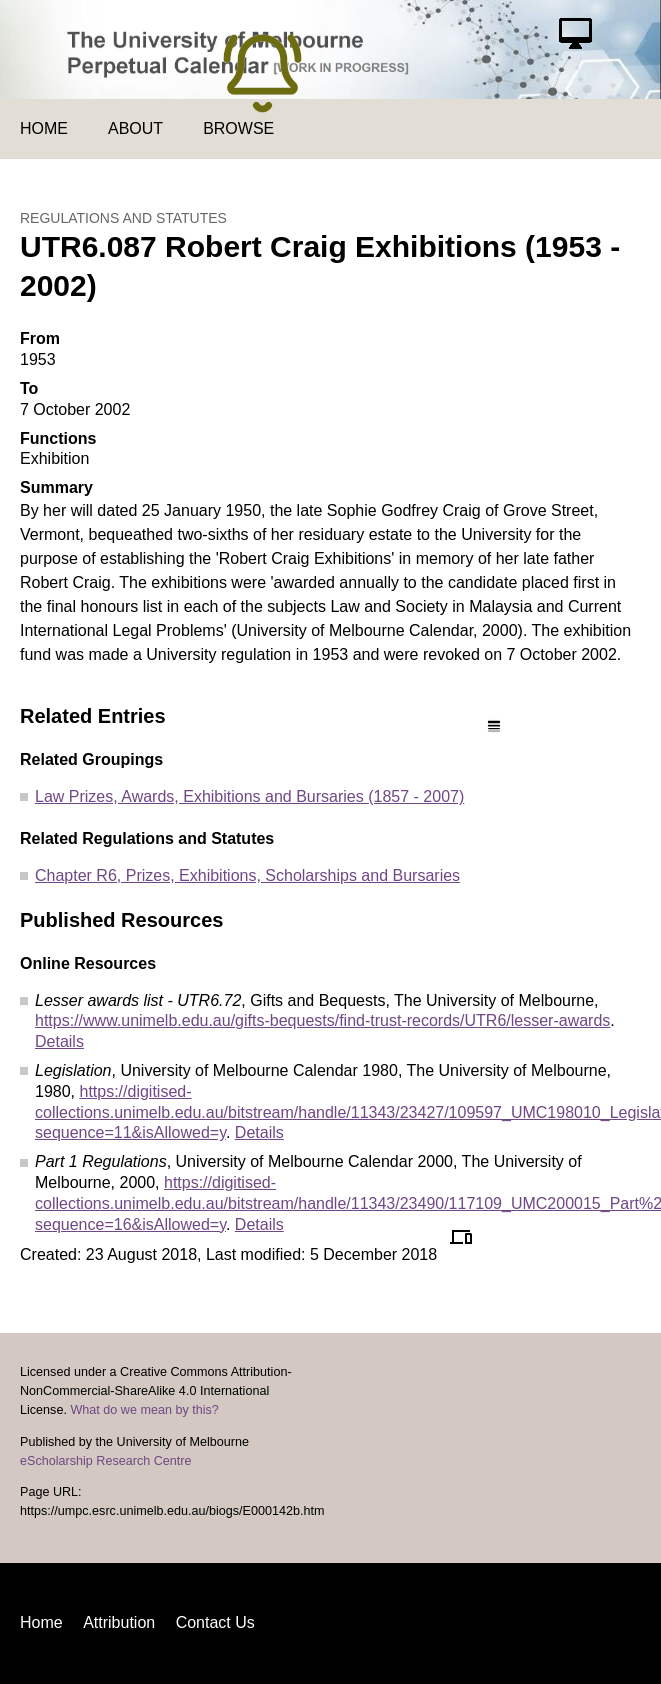  Describe the element at coordinates (494, 726) in the screenshot. I see `adjust line thickness or stroke weight` at that location.